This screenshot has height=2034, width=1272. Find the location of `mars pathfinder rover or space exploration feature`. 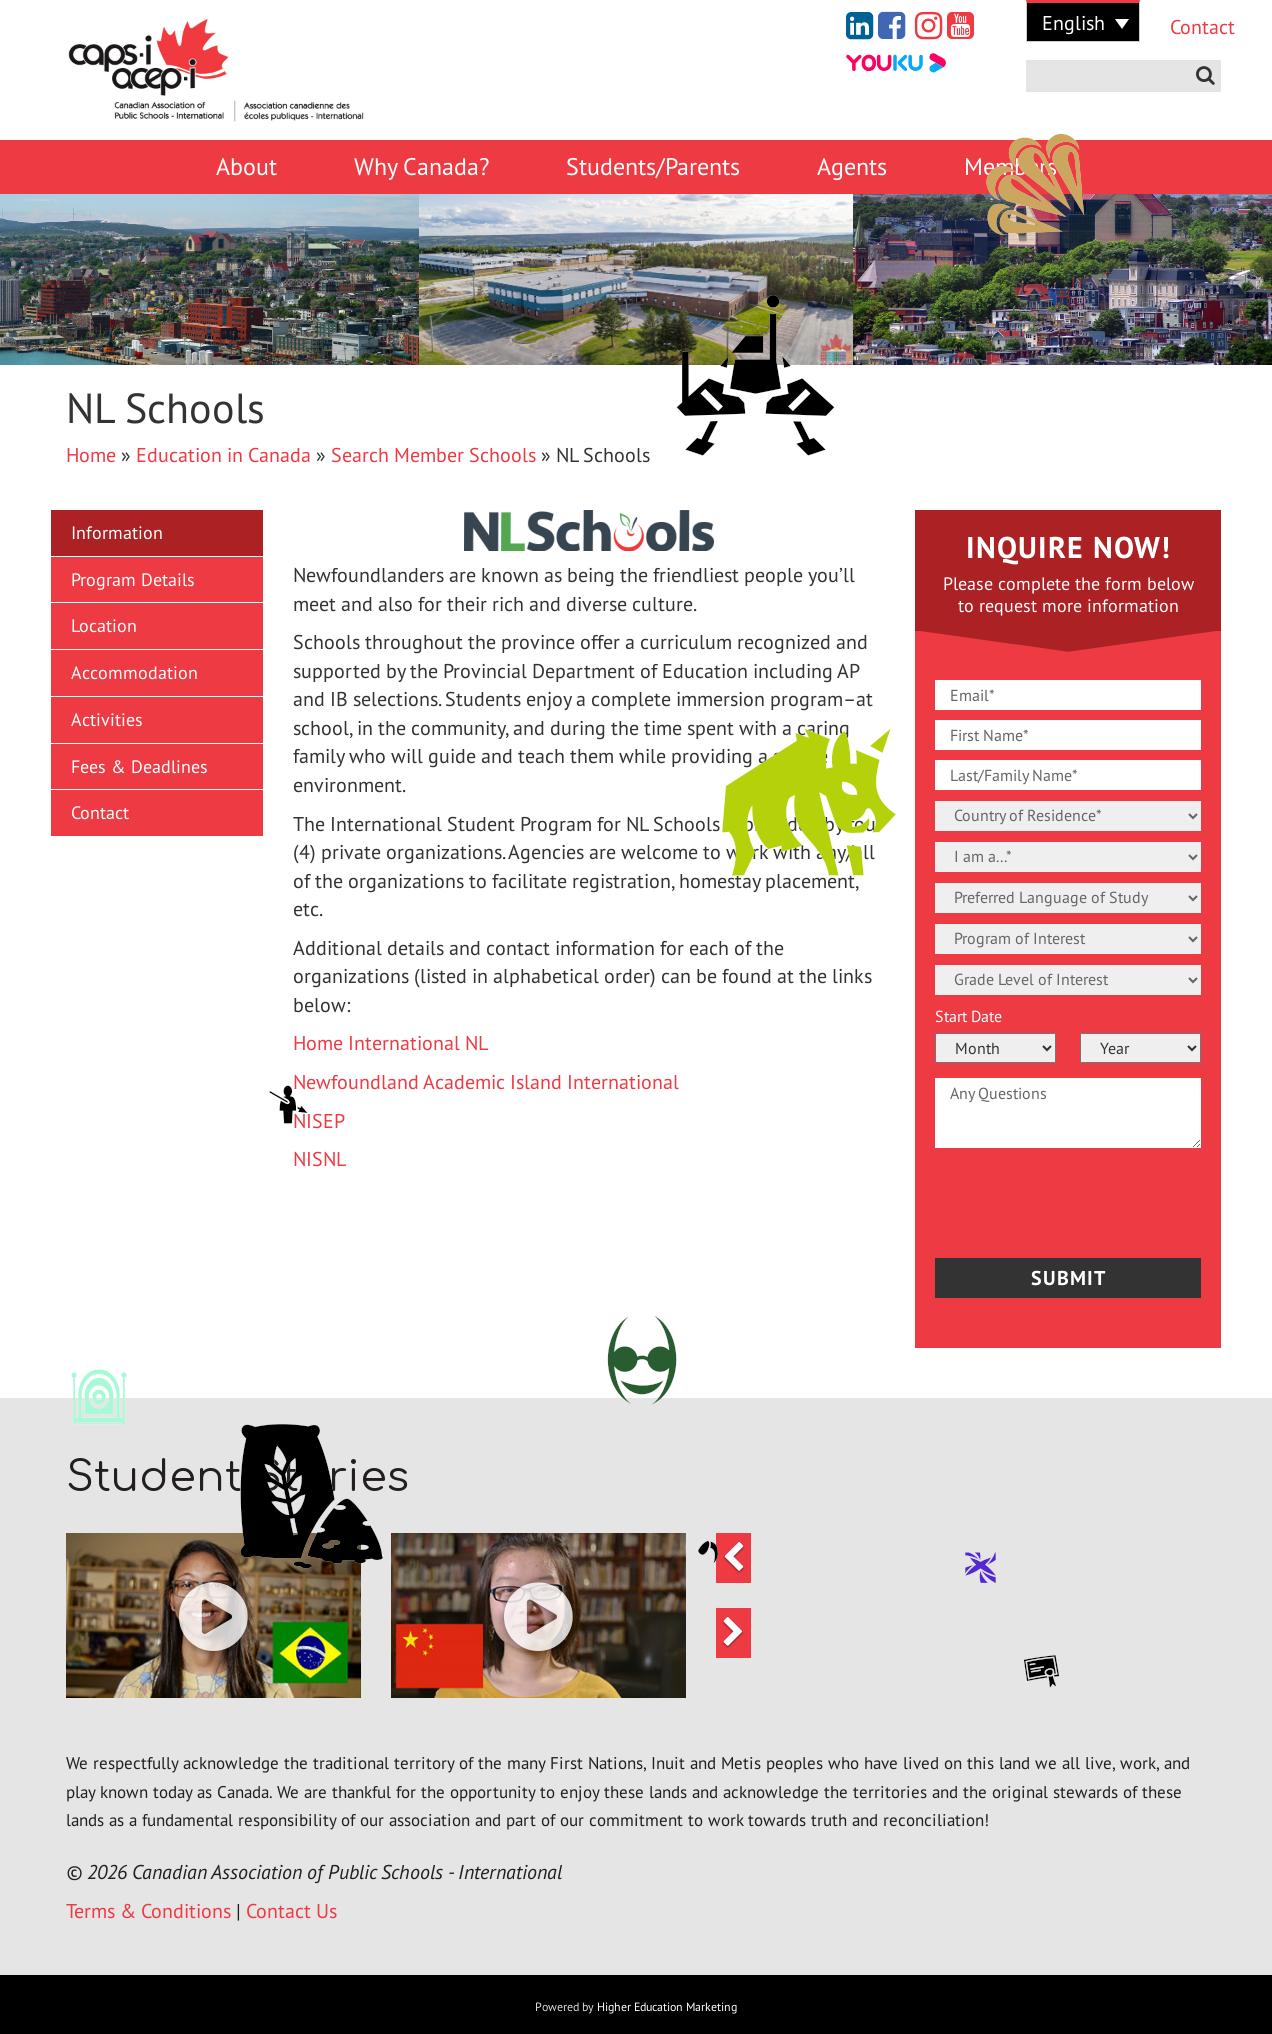

mars pathfinder rover or space exploration feature is located at coordinates (755, 379).